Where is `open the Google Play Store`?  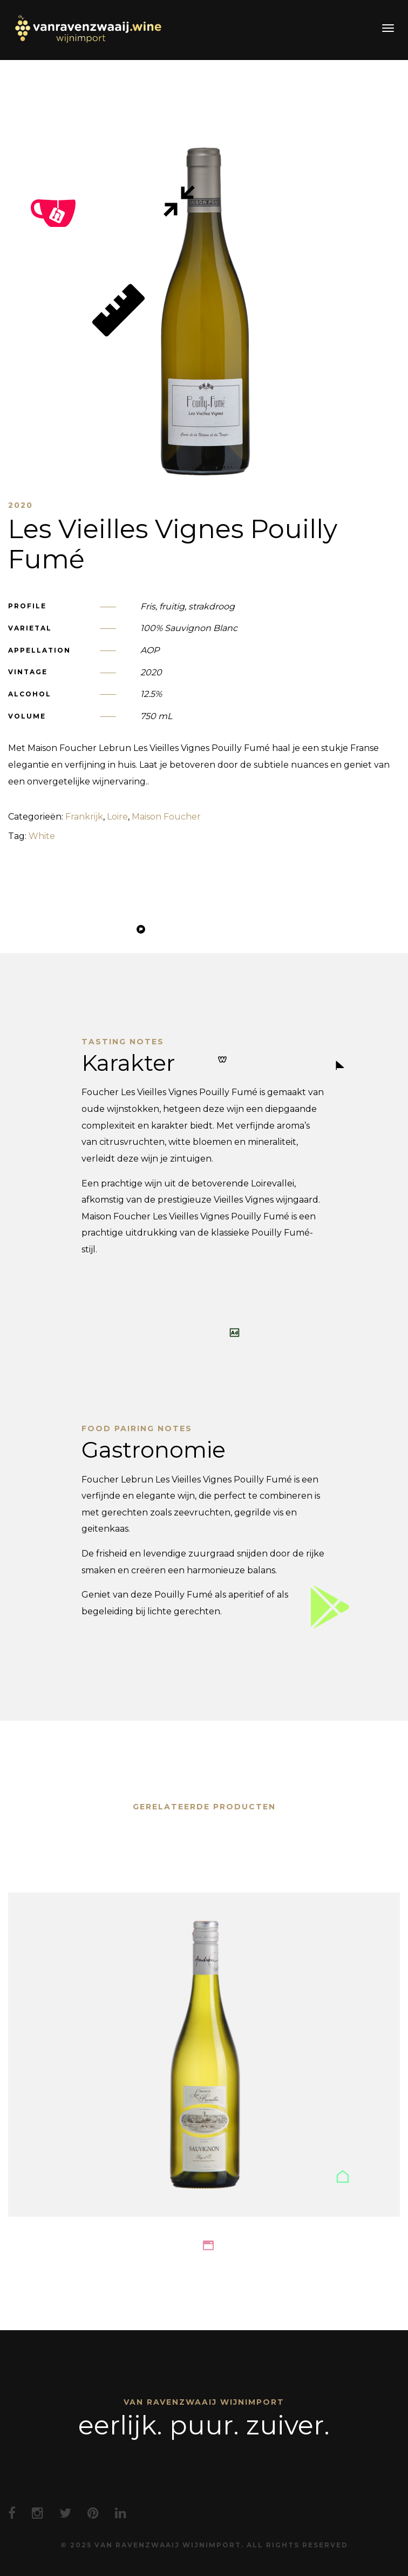
open the Google Play Store is located at coordinates (330, 1607).